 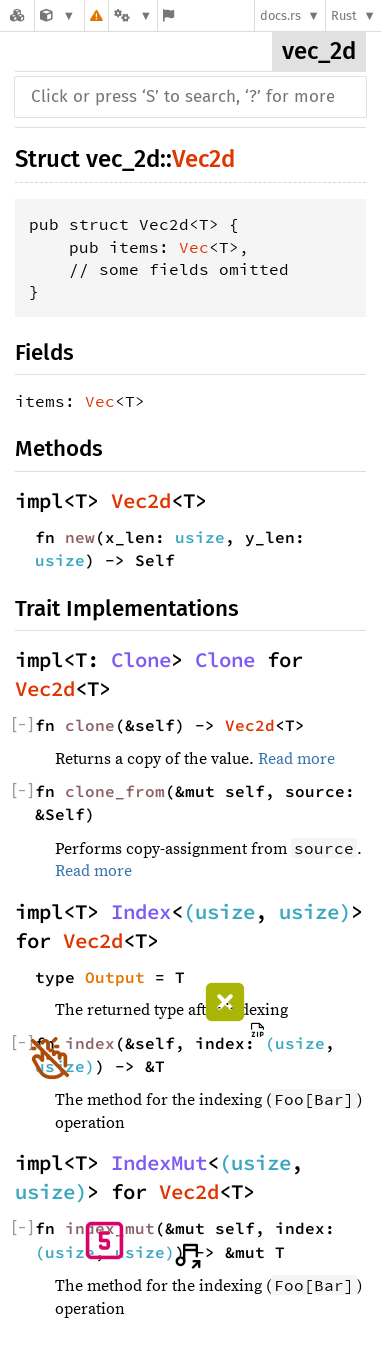 I want to click on click or tap interaction disabled, so click(x=50, y=1058).